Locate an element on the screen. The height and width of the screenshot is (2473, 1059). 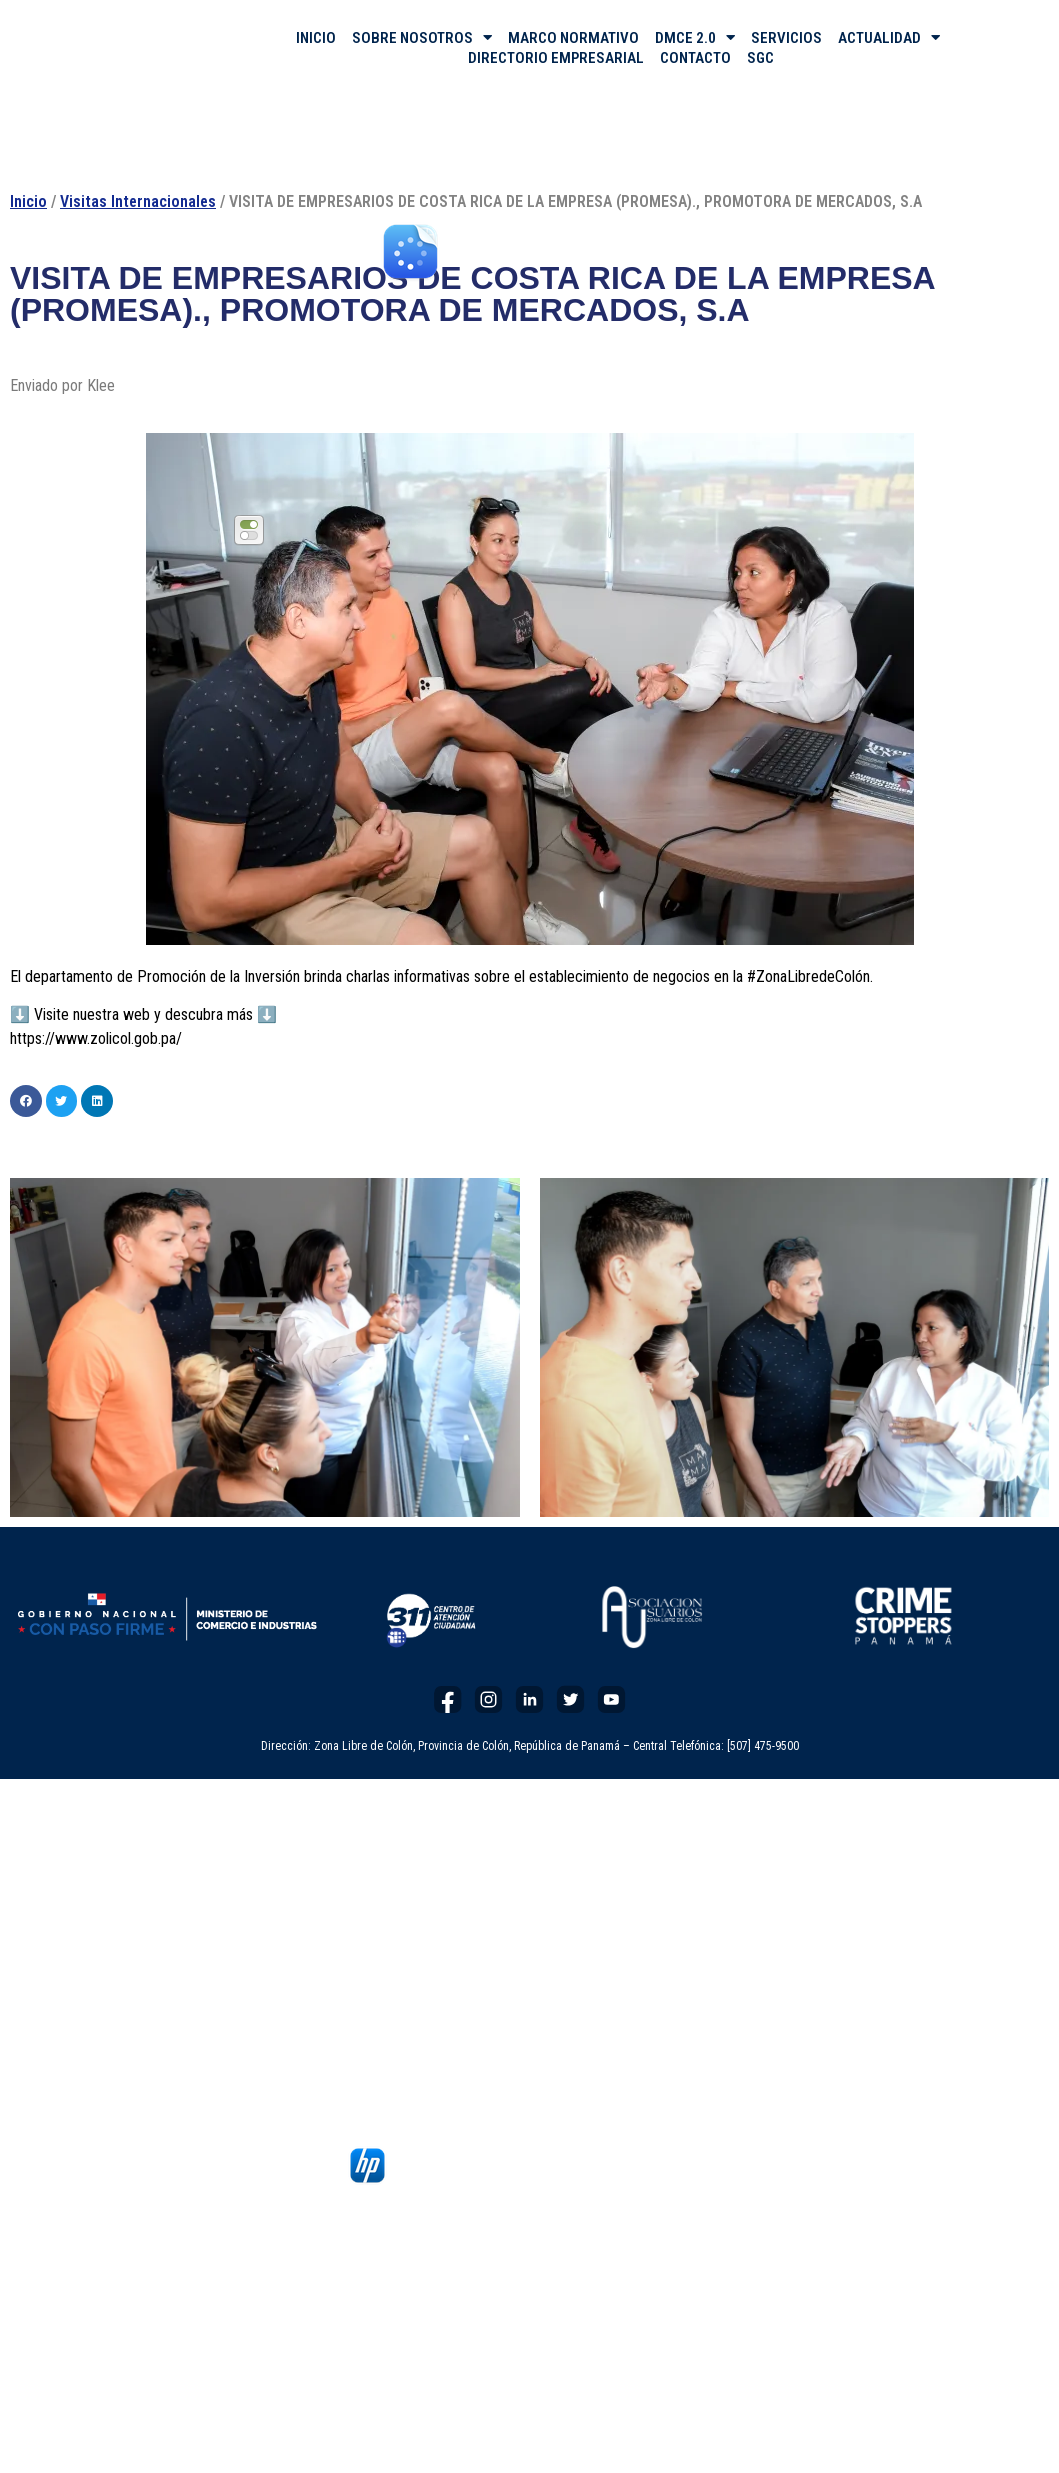
open gnome tweaks to customize system settings is located at coordinates (249, 530).